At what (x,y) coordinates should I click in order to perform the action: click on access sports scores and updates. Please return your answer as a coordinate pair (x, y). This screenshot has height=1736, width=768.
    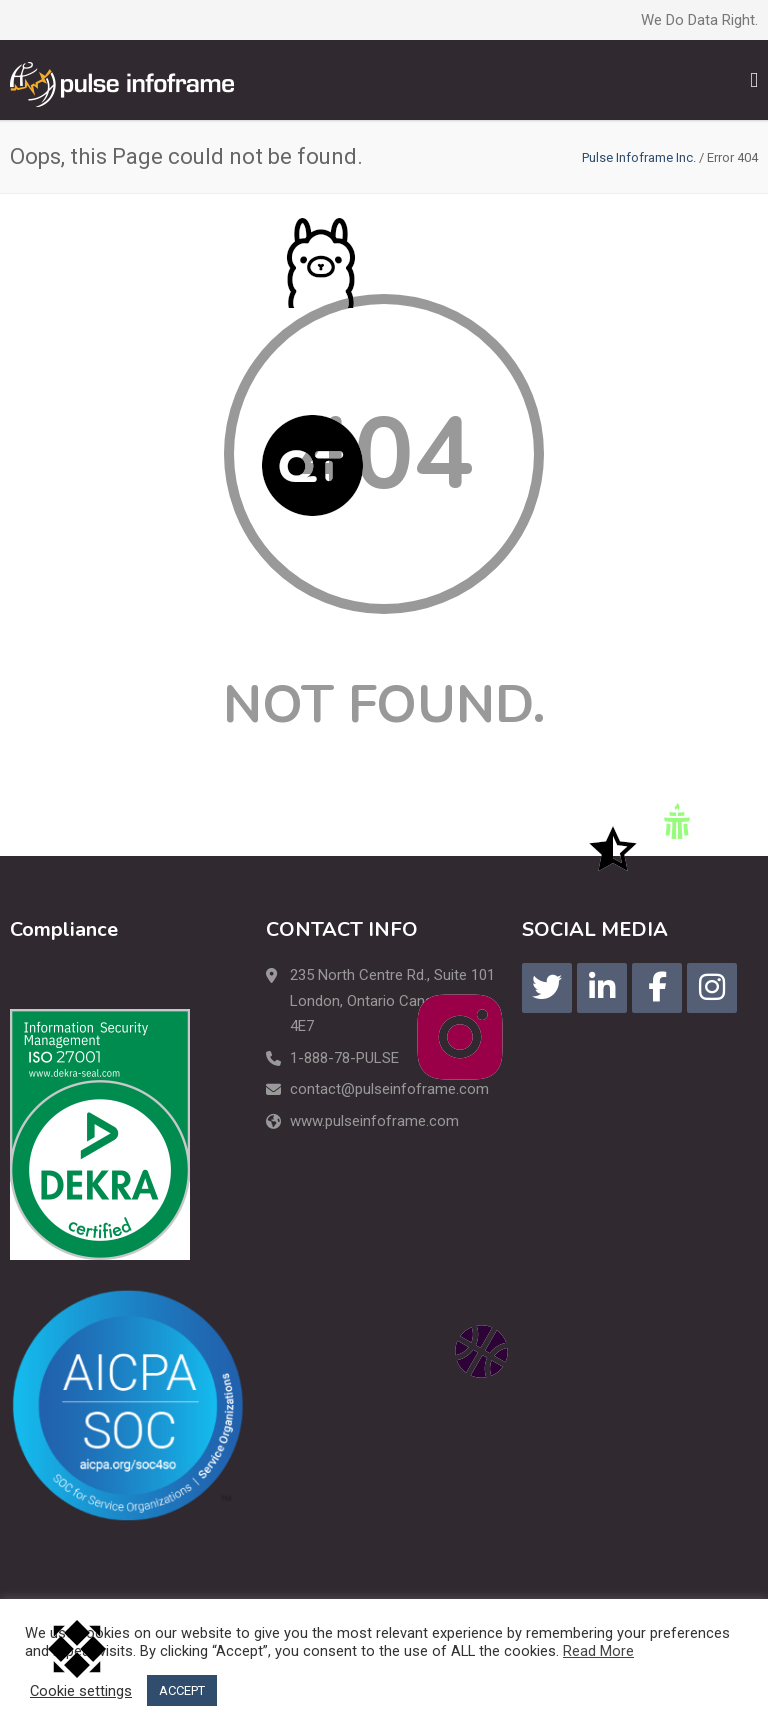
    Looking at the image, I should click on (481, 1351).